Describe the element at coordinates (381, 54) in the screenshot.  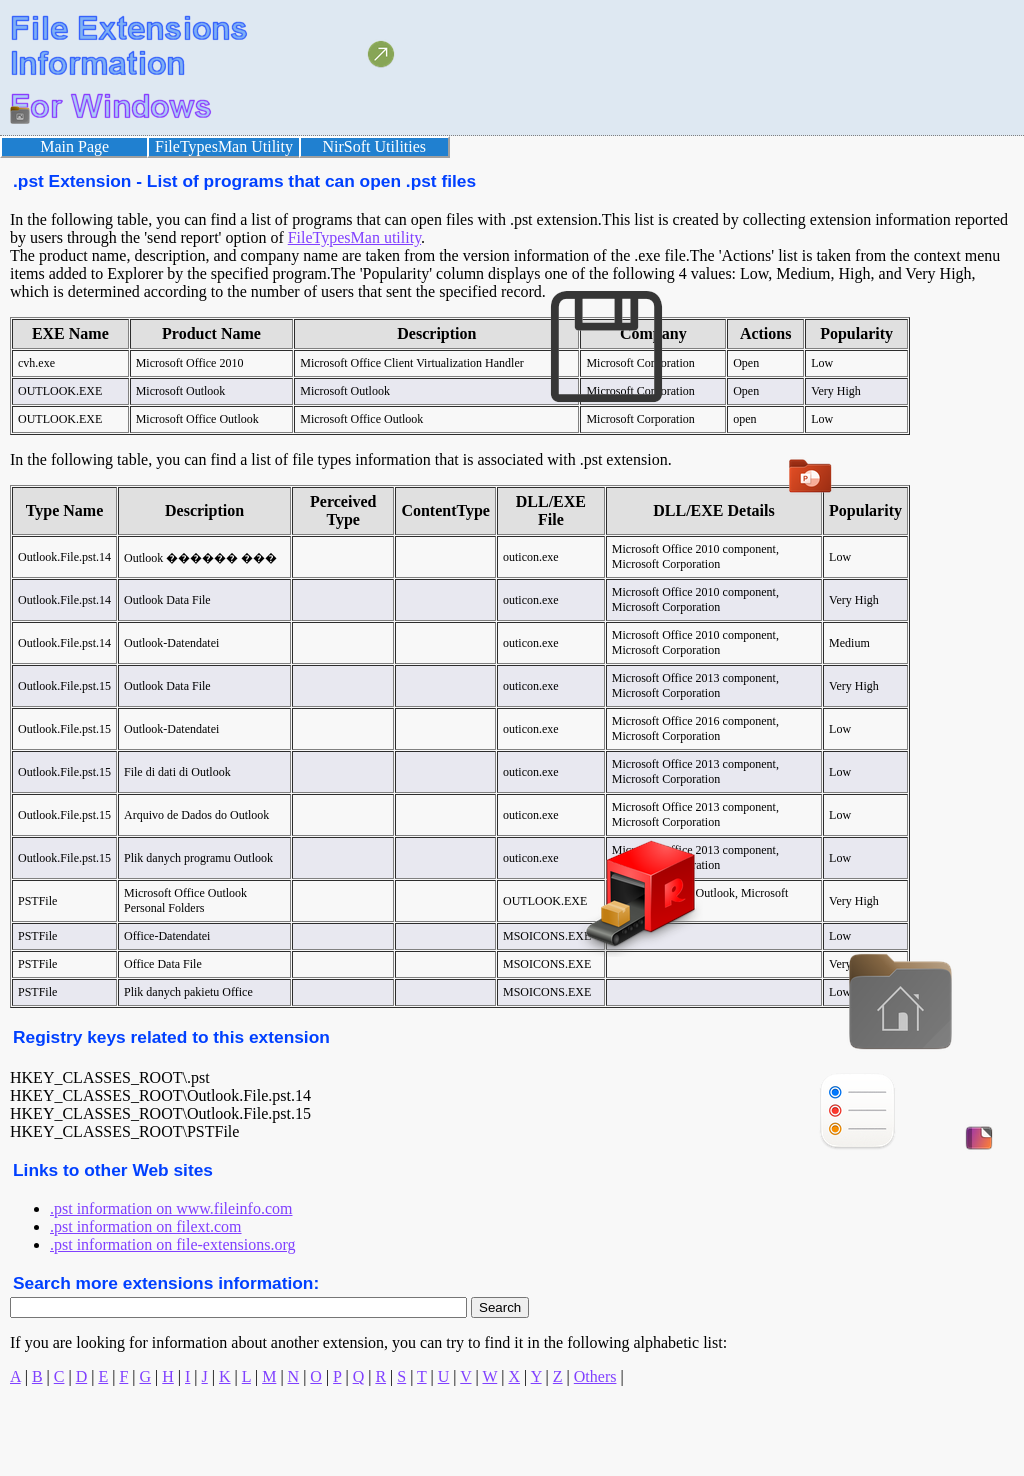
I see `indicates a symbolic link or shortcut to another file` at that location.